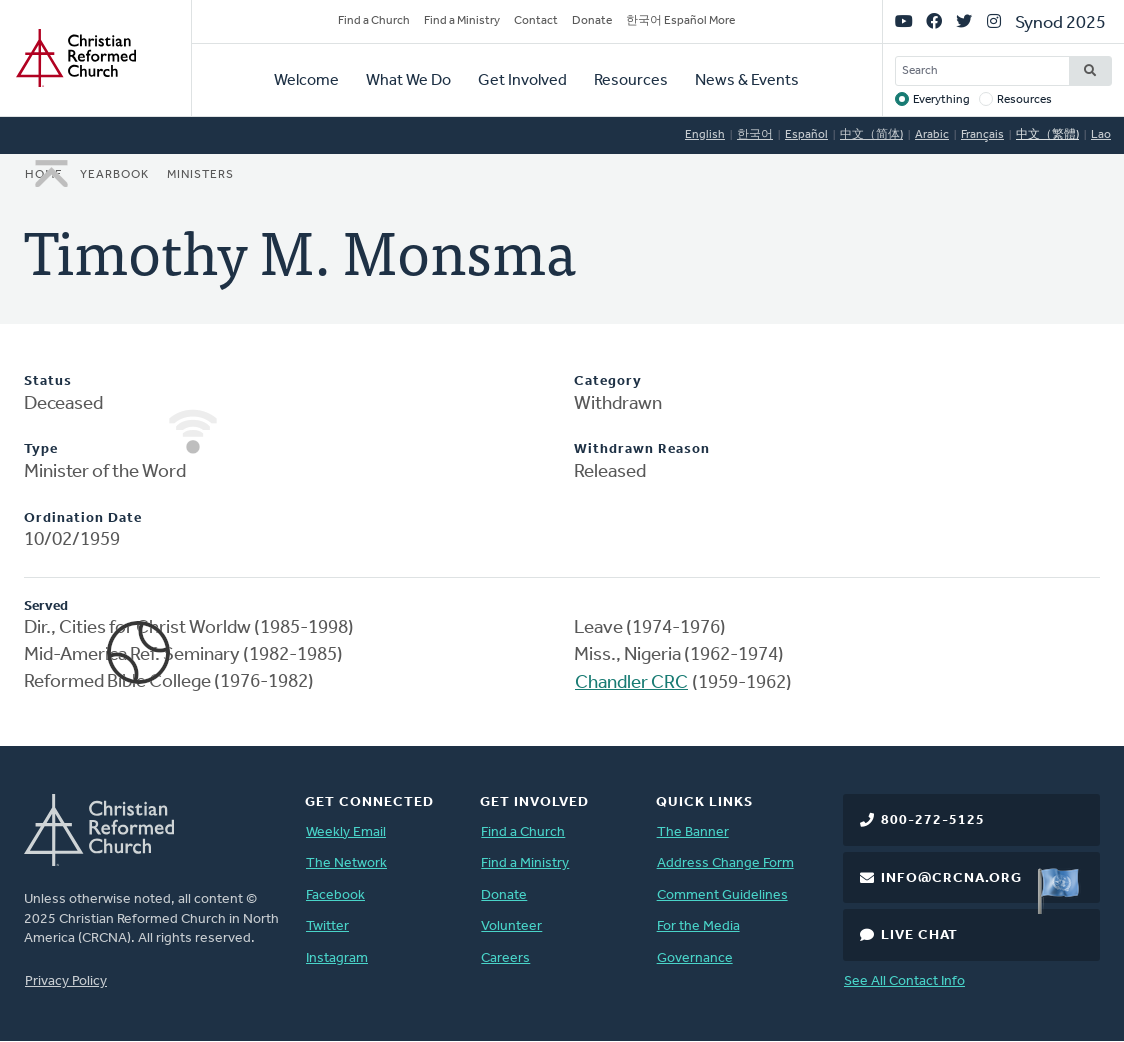 The image size is (1124, 1042). What do you see at coordinates (1058, 891) in the screenshot?
I see `access language and region settings` at bounding box center [1058, 891].